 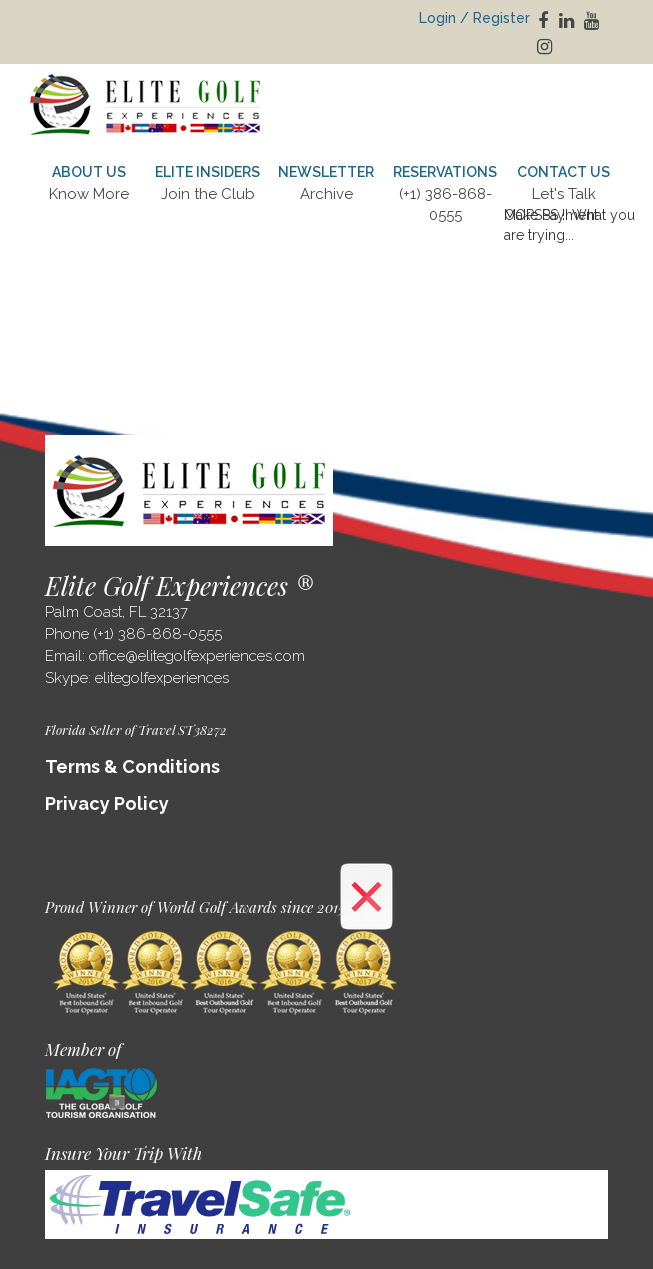 I want to click on indicates a broken or invalid symbolic link, so click(x=366, y=896).